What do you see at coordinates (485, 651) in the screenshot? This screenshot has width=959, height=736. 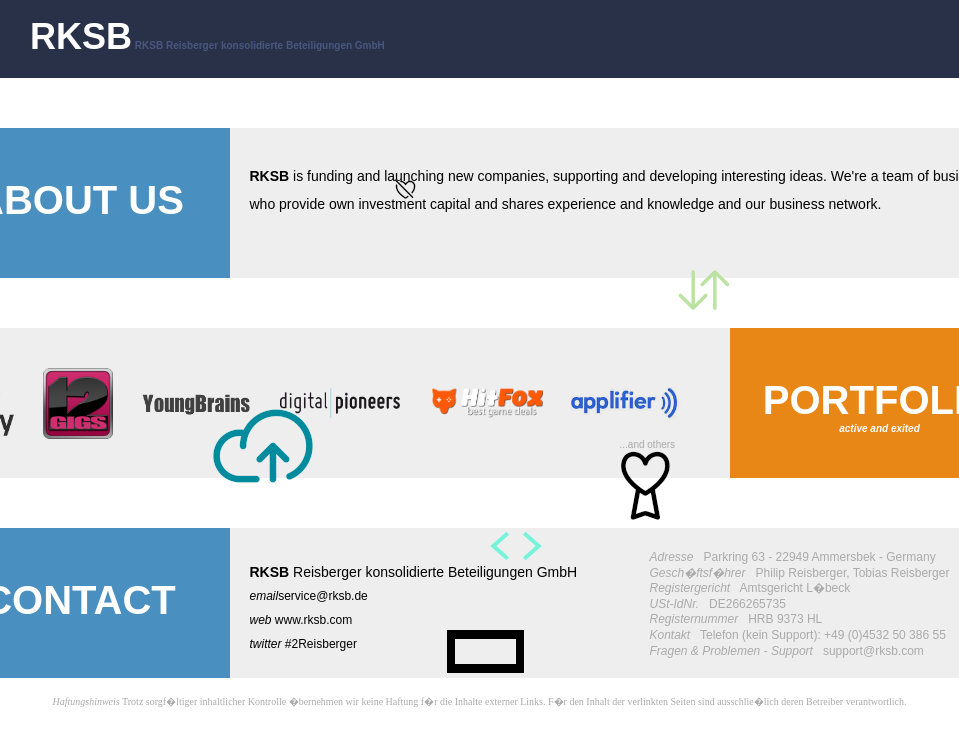 I see `crop image to 7:5 aspect ratio` at bounding box center [485, 651].